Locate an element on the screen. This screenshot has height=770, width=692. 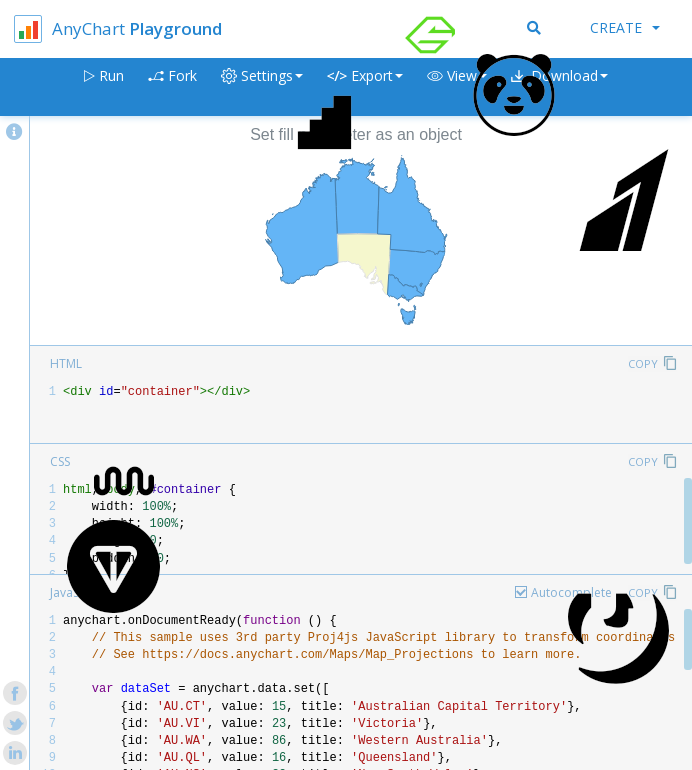
visit kununu employer review platform is located at coordinates (124, 481).